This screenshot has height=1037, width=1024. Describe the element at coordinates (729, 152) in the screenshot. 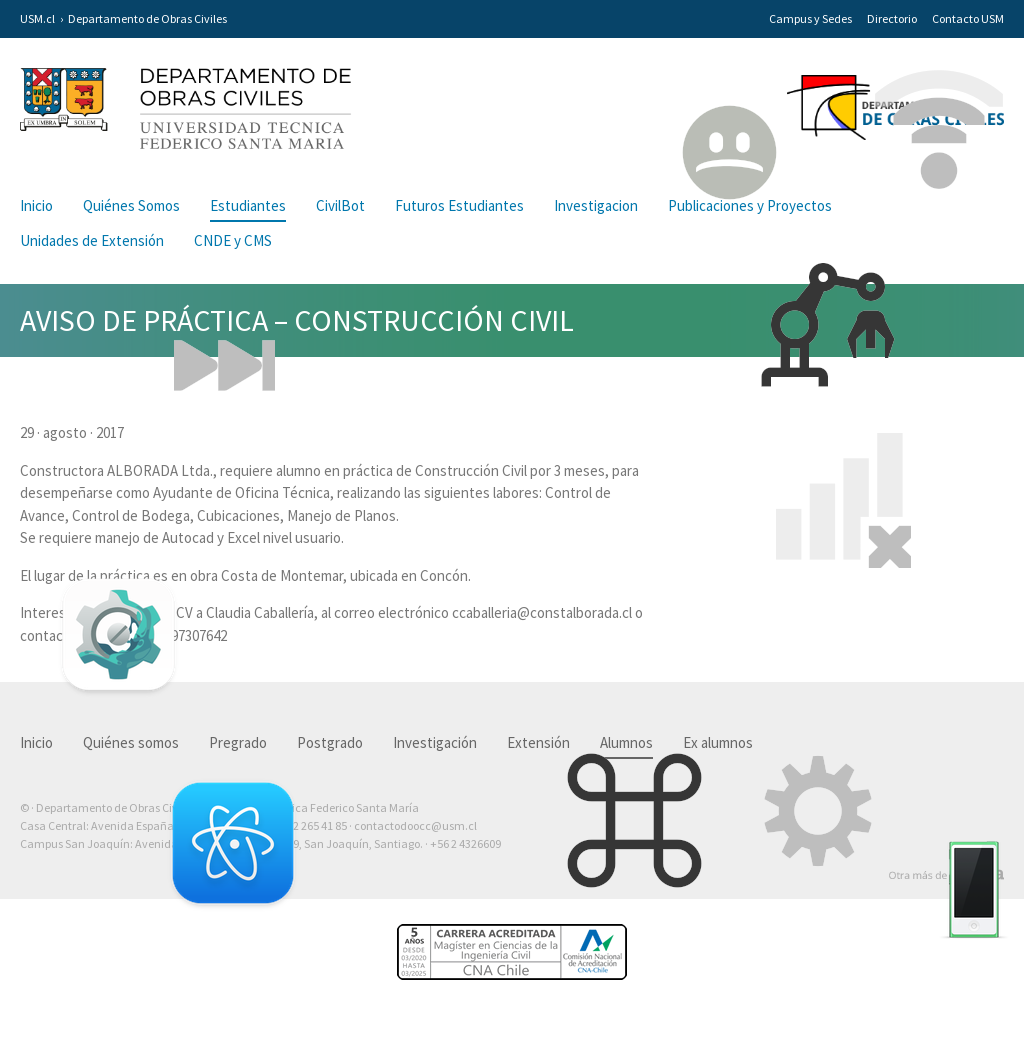

I see `indicates an error or unsuccessful action` at that location.